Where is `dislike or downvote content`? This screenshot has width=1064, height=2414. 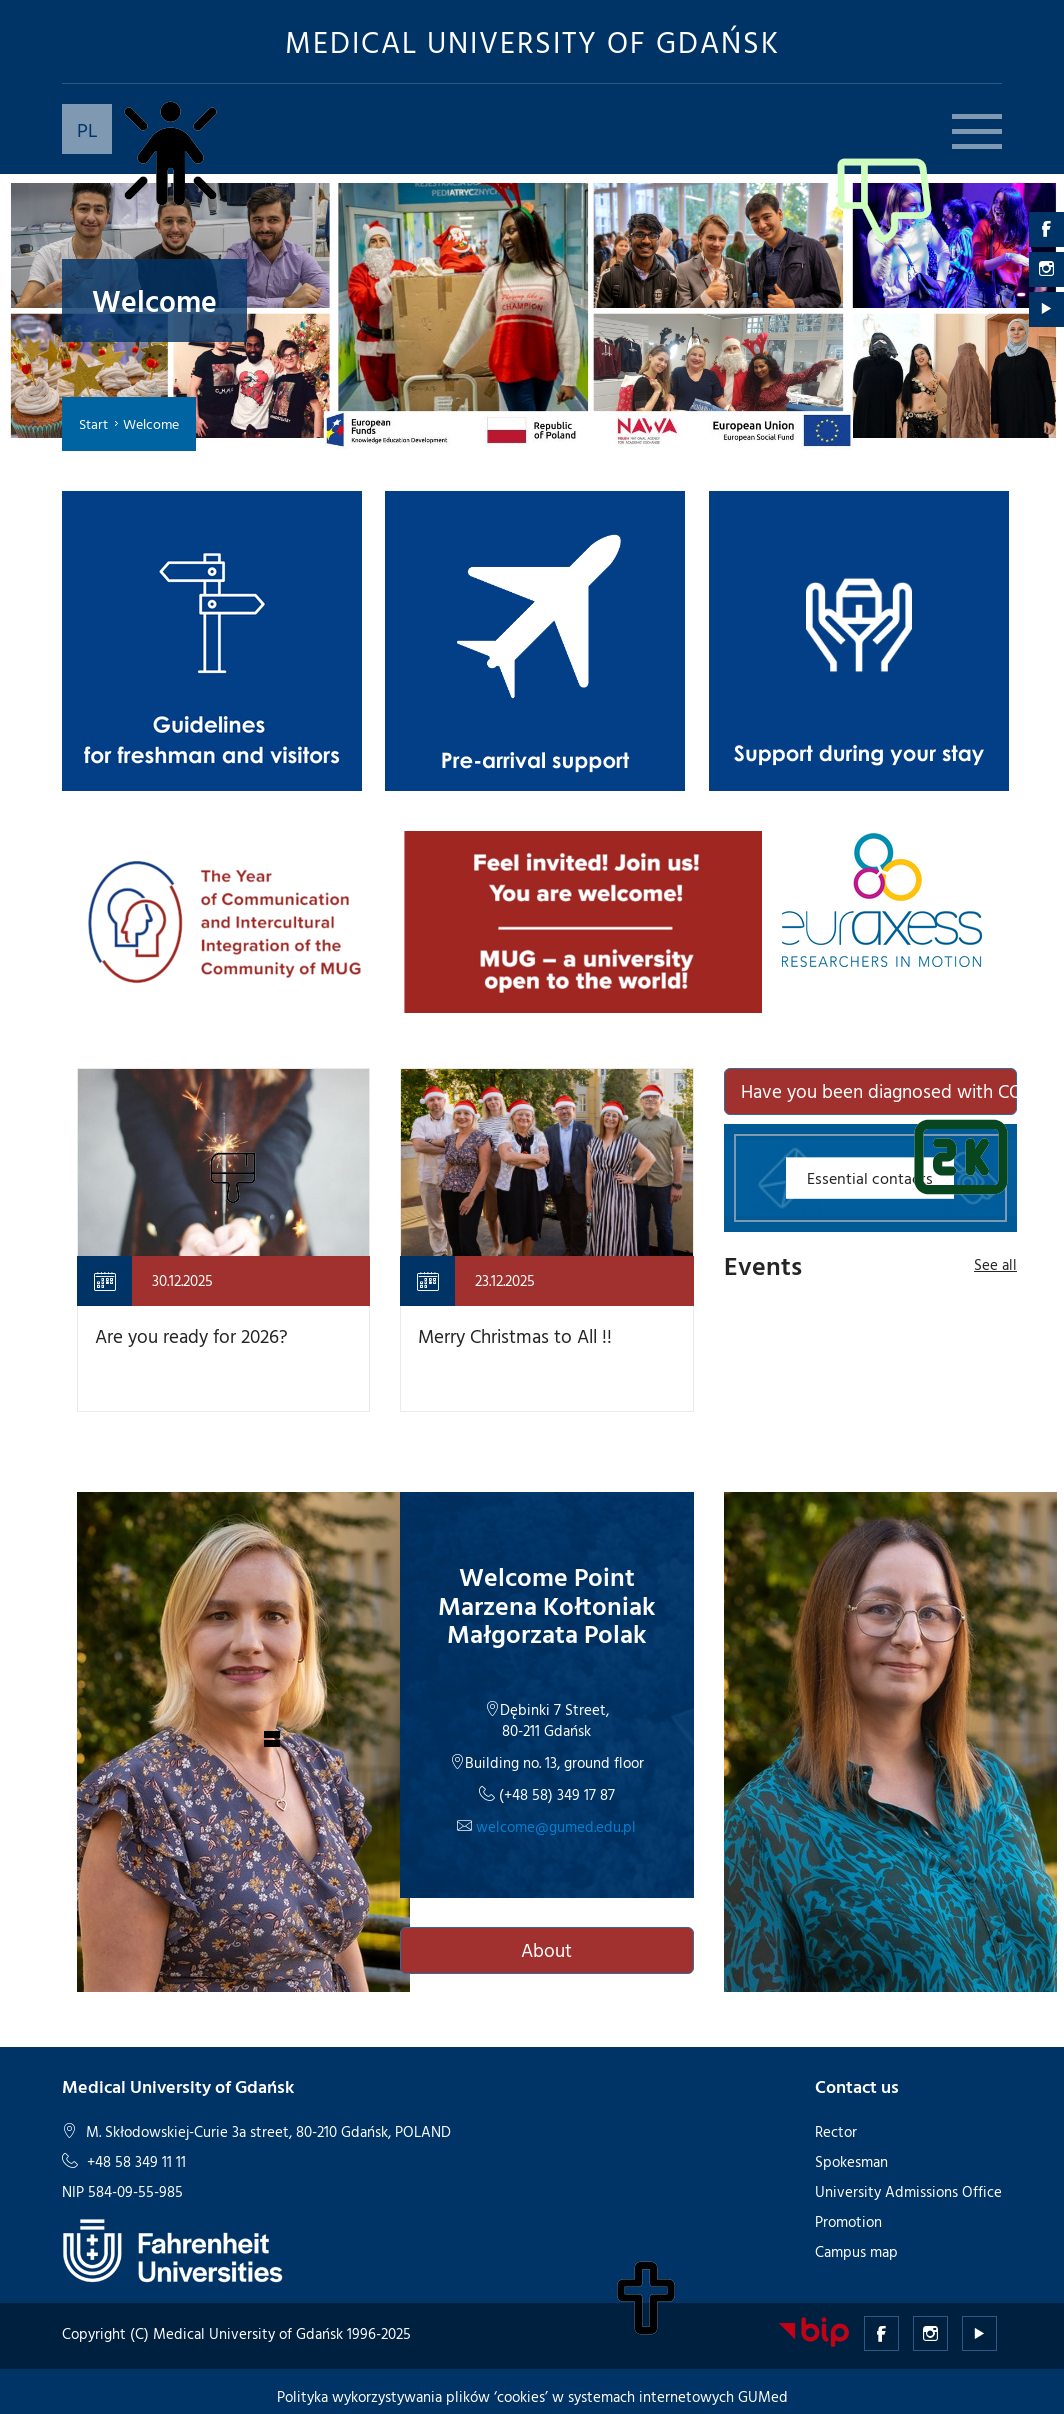 dislike or downvote content is located at coordinates (884, 195).